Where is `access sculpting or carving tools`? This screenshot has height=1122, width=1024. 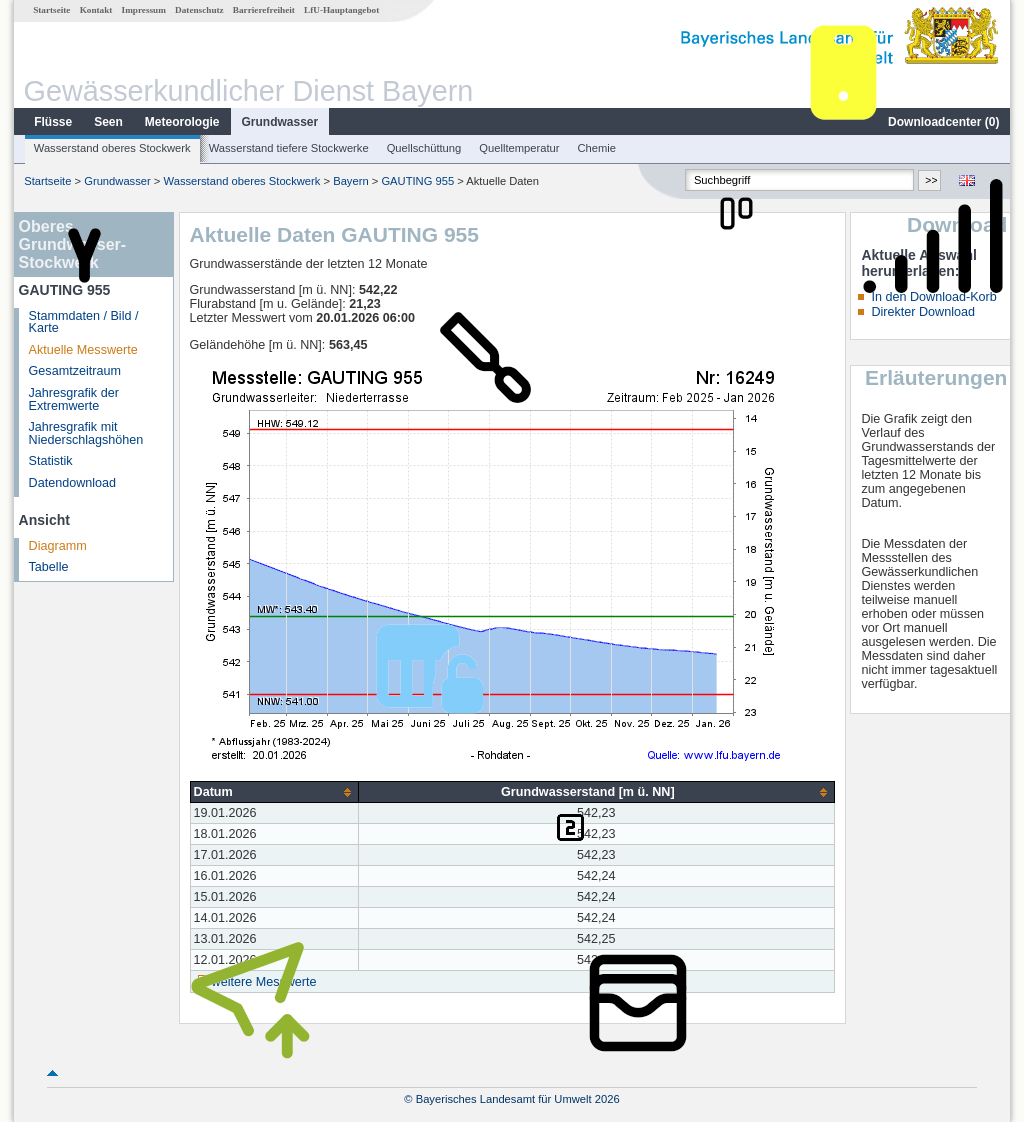 access sculpting or carving tools is located at coordinates (485, 357).